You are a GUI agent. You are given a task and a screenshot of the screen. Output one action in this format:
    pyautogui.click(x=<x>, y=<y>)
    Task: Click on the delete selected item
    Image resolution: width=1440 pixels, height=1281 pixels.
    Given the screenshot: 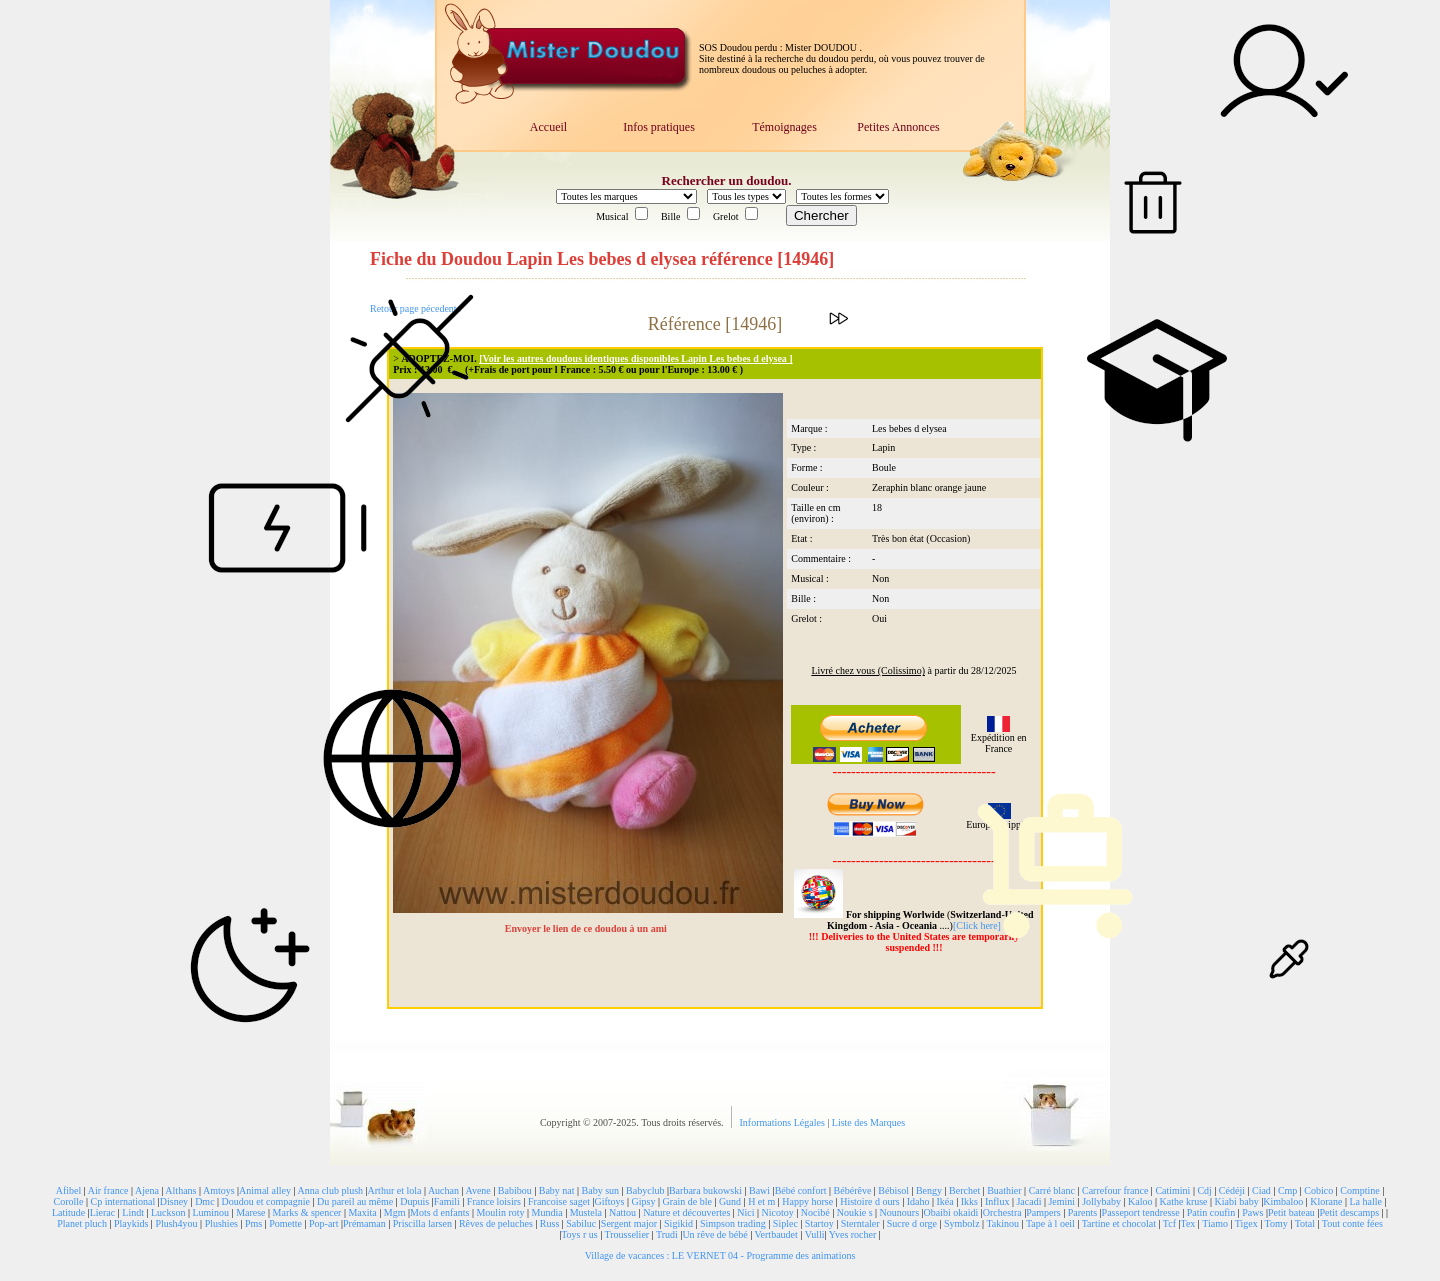 What is the action you would take?
    pyautogui.click(x=1153, y=205)
    